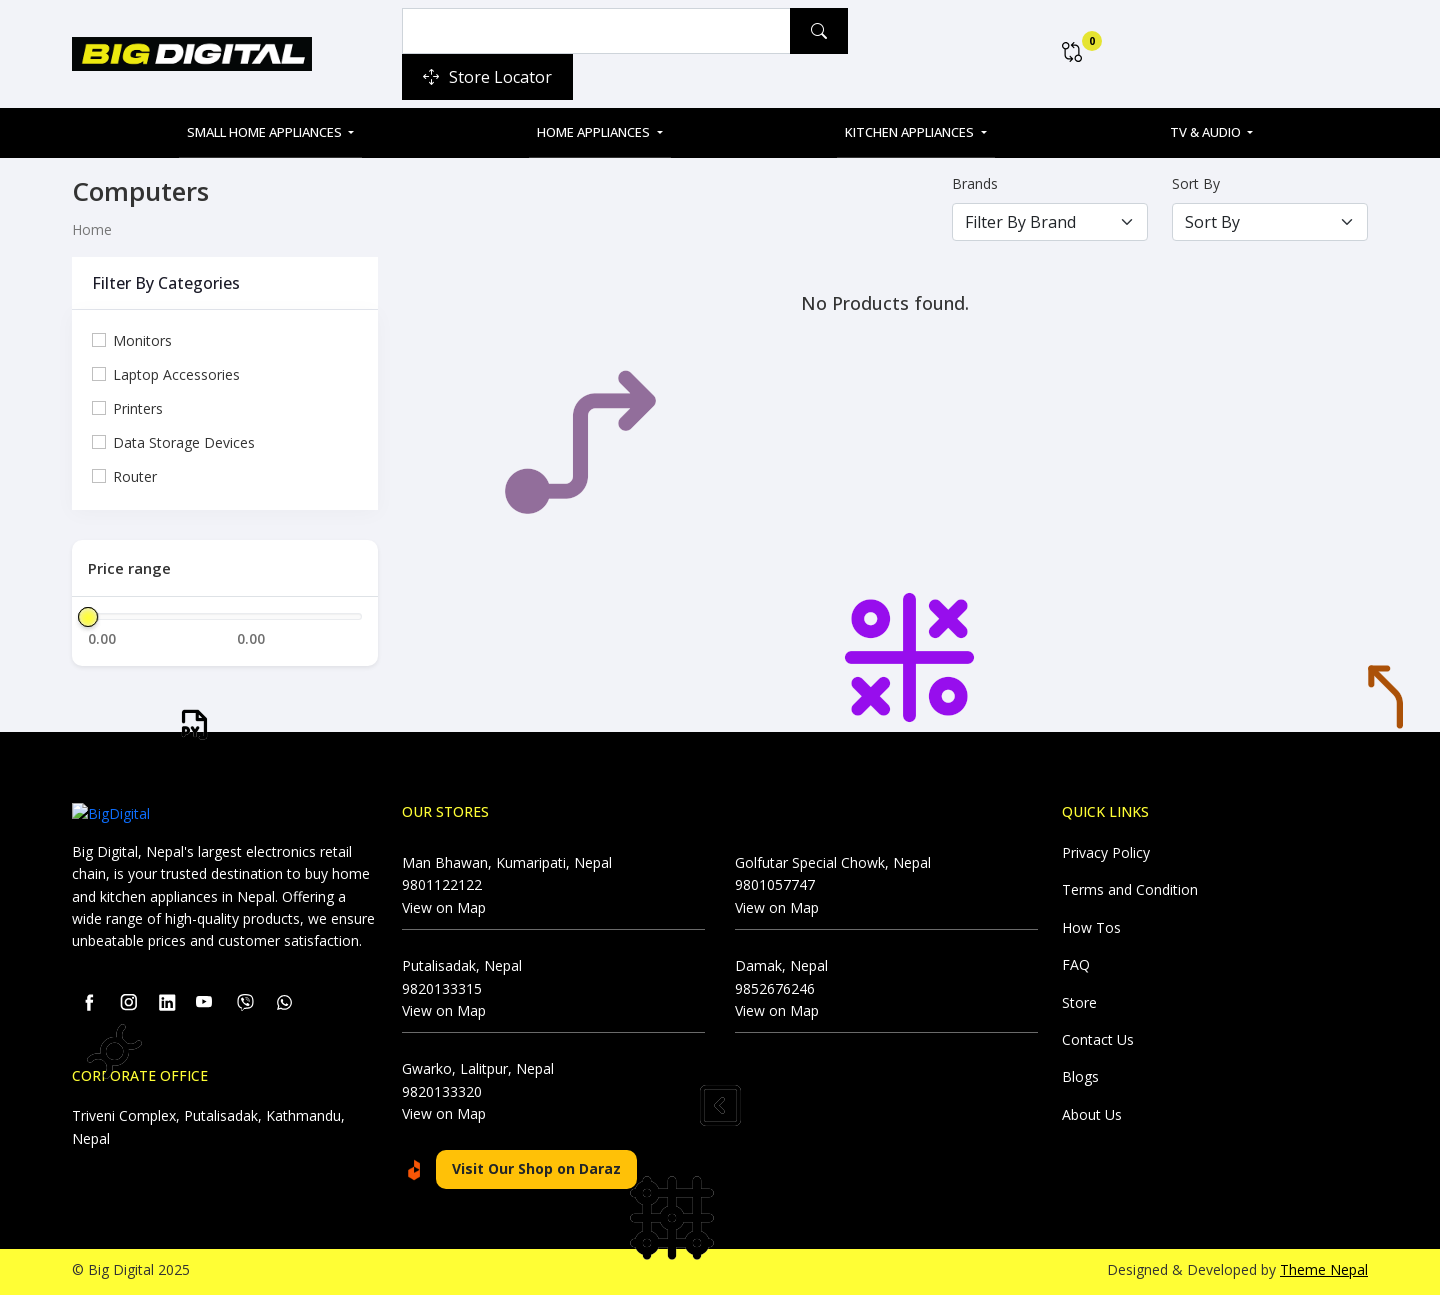  I want to click on navigate to the previous page or screen, so click(720, 1105).